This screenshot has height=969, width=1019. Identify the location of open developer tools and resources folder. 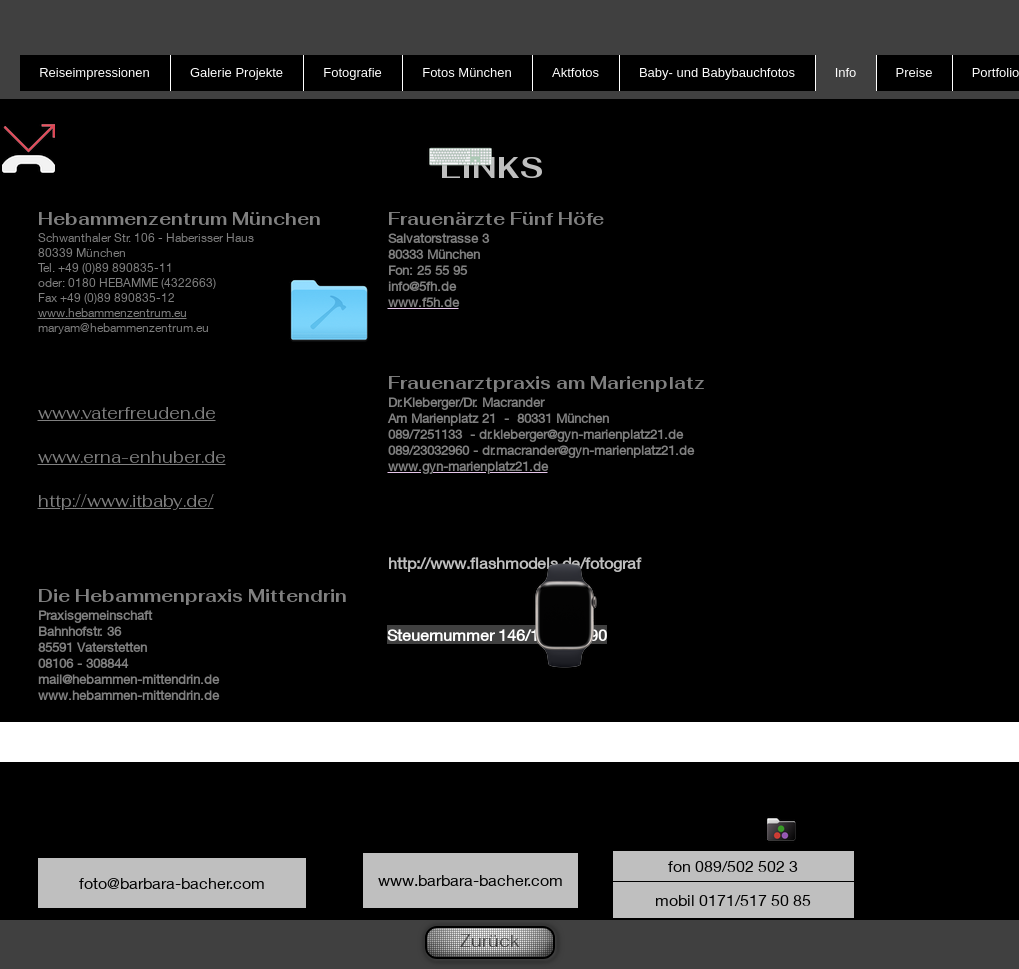
(329, 310).